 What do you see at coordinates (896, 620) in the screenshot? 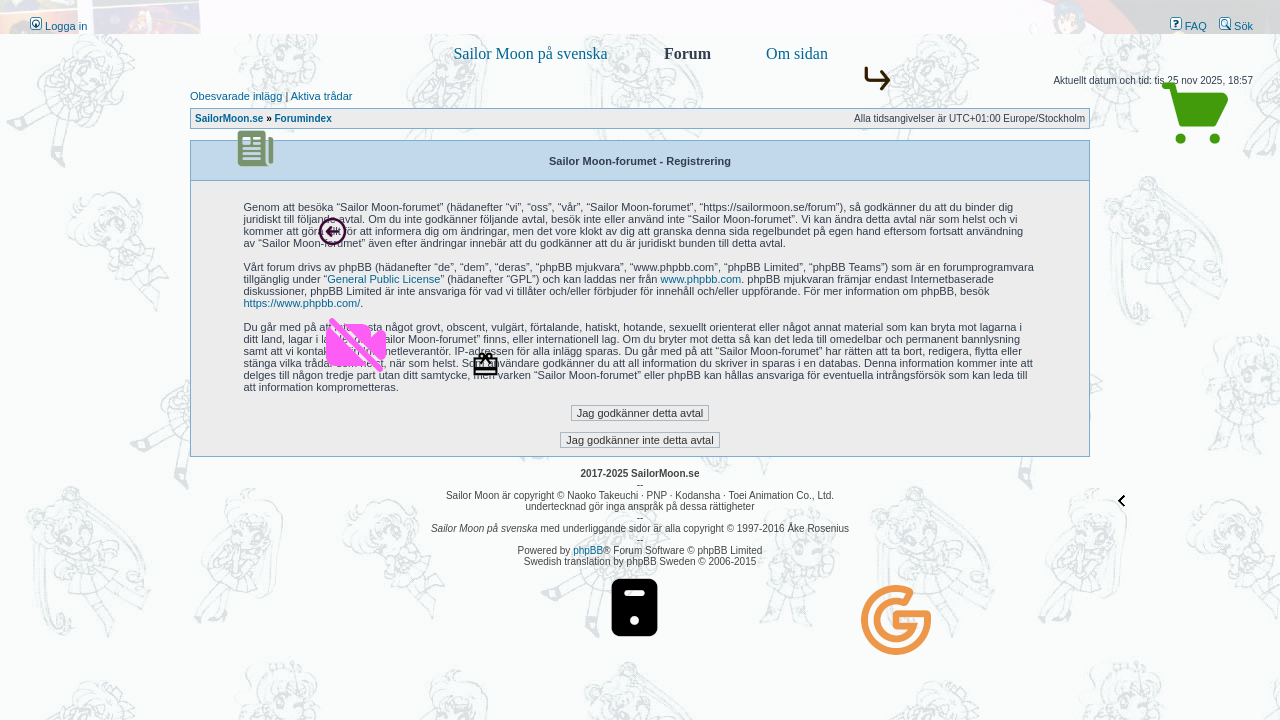
I see `sign in with Google` at bounding box center [896, 620].